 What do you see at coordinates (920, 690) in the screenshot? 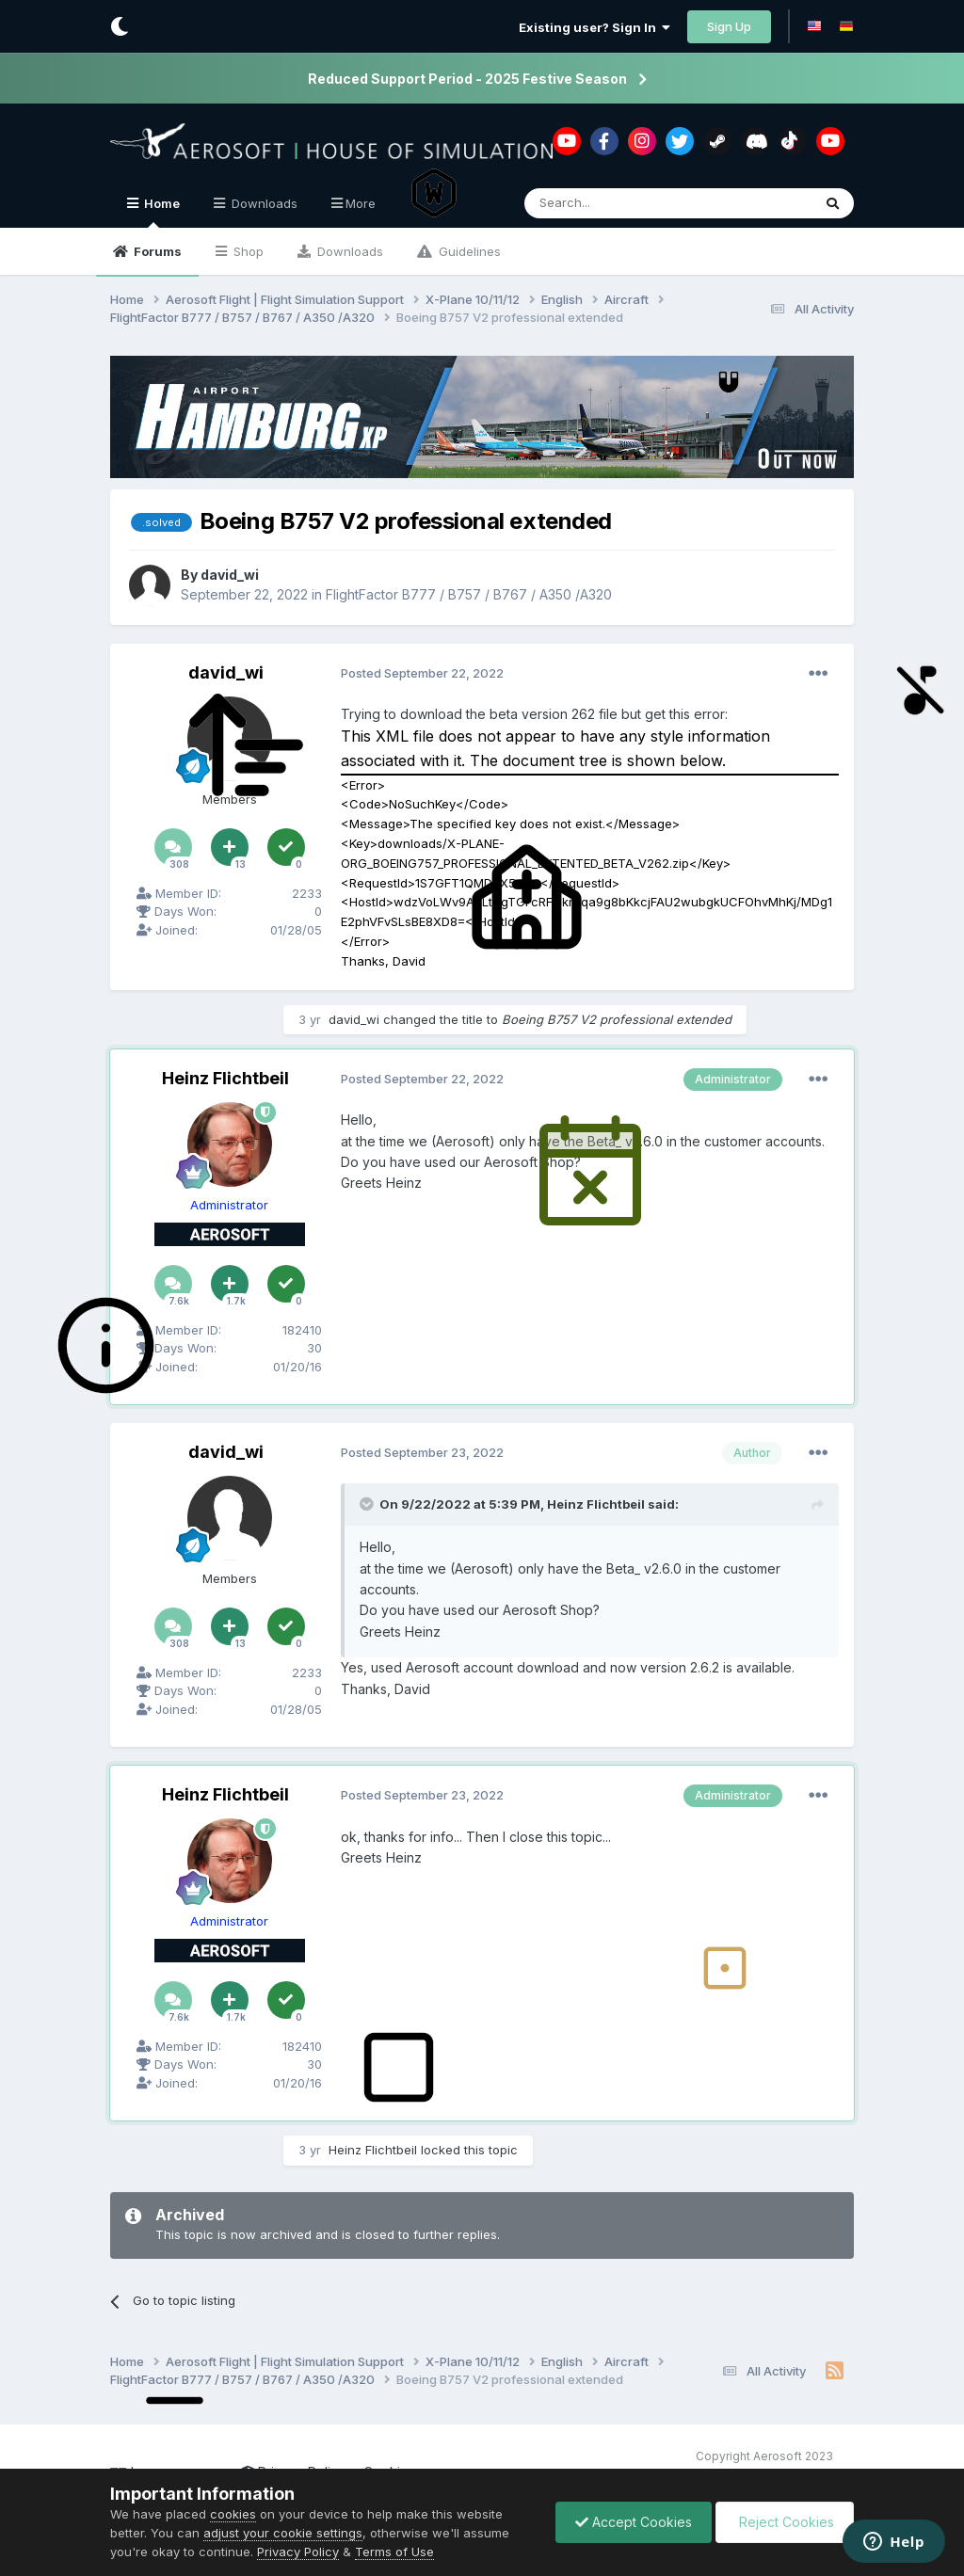
I see `mute or disable music playback` at bounding box center [920, 690].